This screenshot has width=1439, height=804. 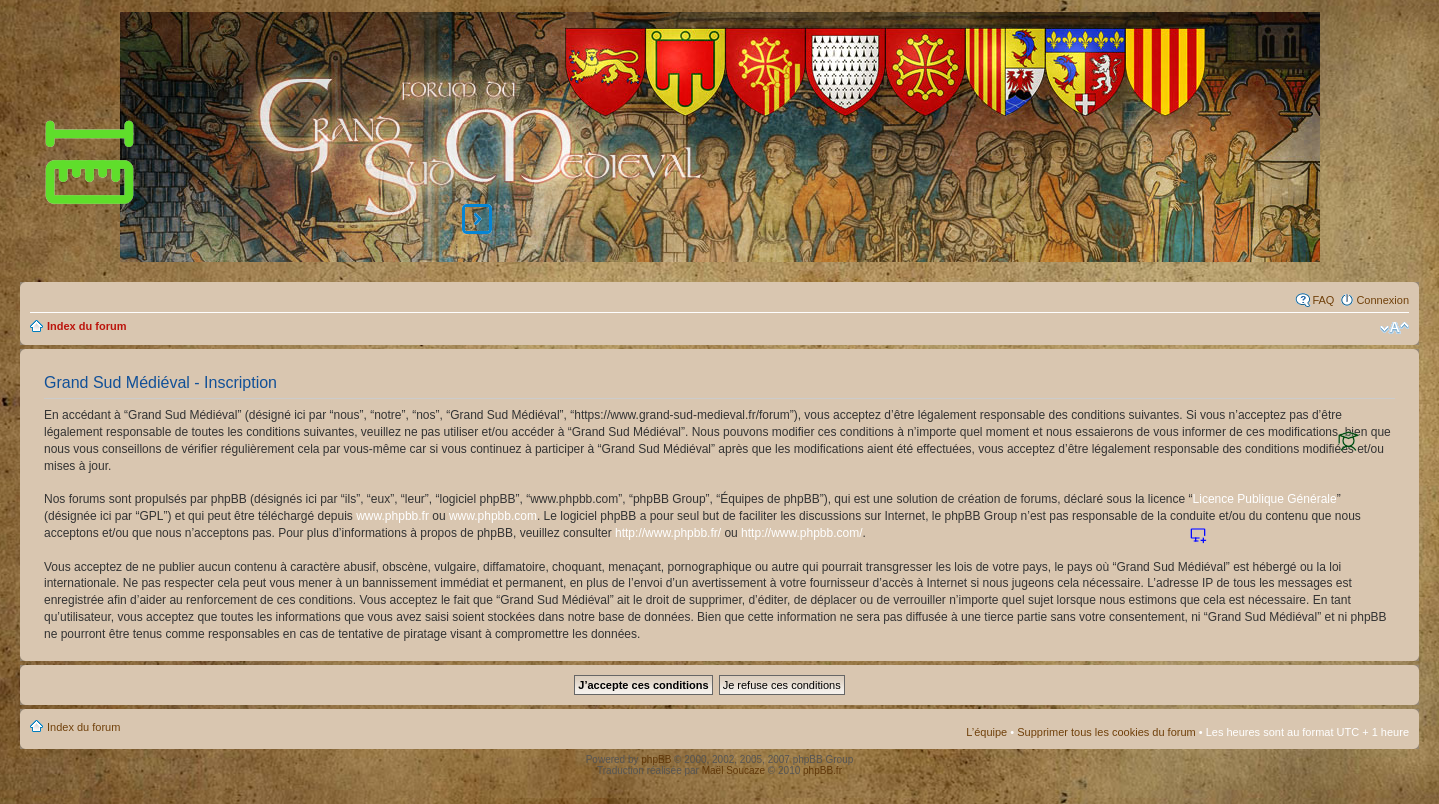 What do you see at coordinates (89, 164) in the screenshot?
I see `access measurement tools` at bounding box center [89, 164].